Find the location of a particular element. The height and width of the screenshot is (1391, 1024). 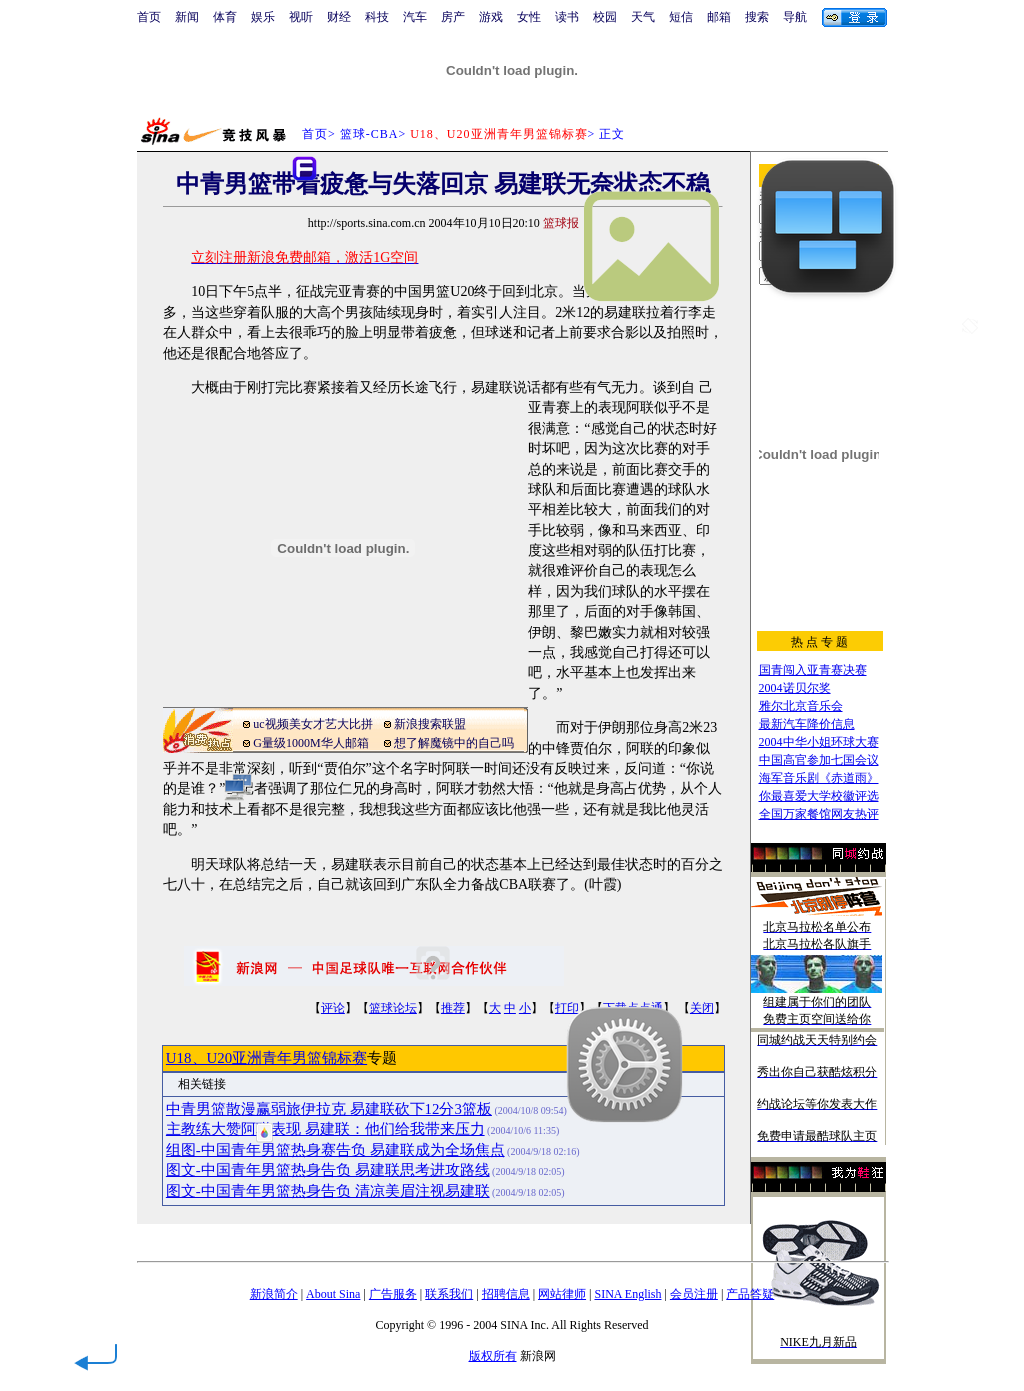

reply to this email is located at coordinates (95, 1354).